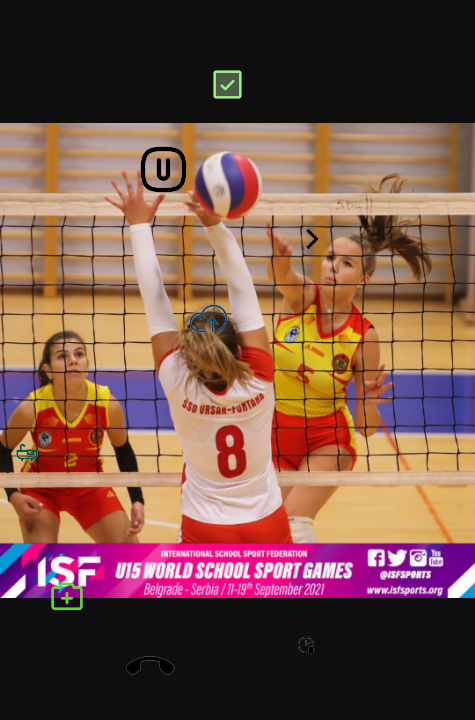 The image size is (475, 720). What do you see at coordinates (312, 239) in the screenshot?
I see `go to next item or page` at bounding box center [312, 239].